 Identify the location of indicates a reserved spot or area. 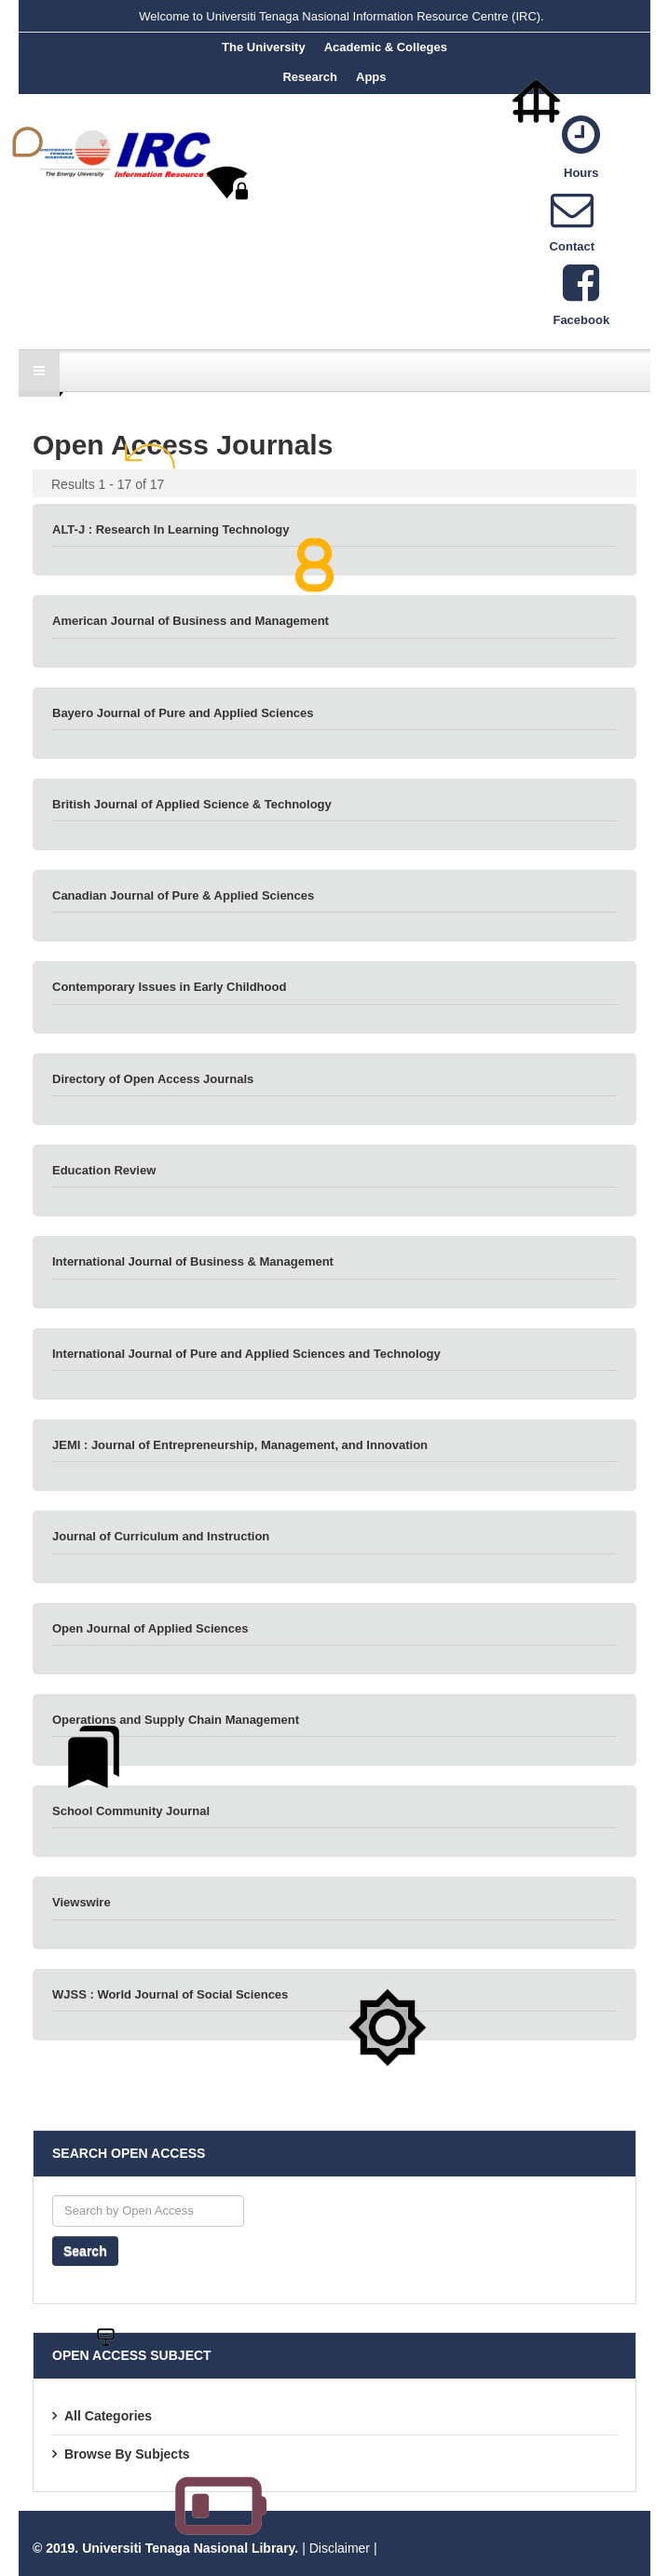
(105, 2337).